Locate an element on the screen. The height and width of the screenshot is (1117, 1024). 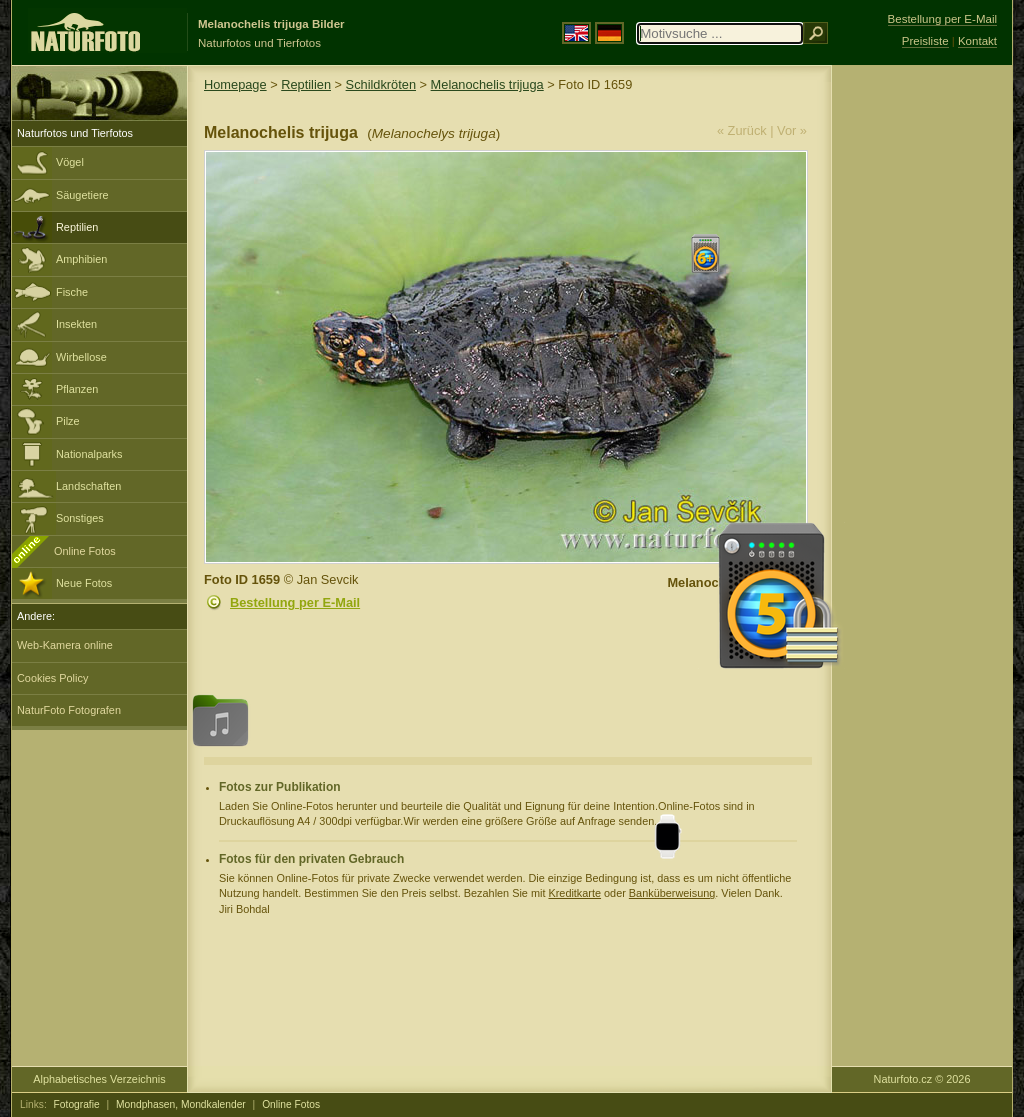
RAID 6+ storage configuration or array is located at coordinates (705, 253).